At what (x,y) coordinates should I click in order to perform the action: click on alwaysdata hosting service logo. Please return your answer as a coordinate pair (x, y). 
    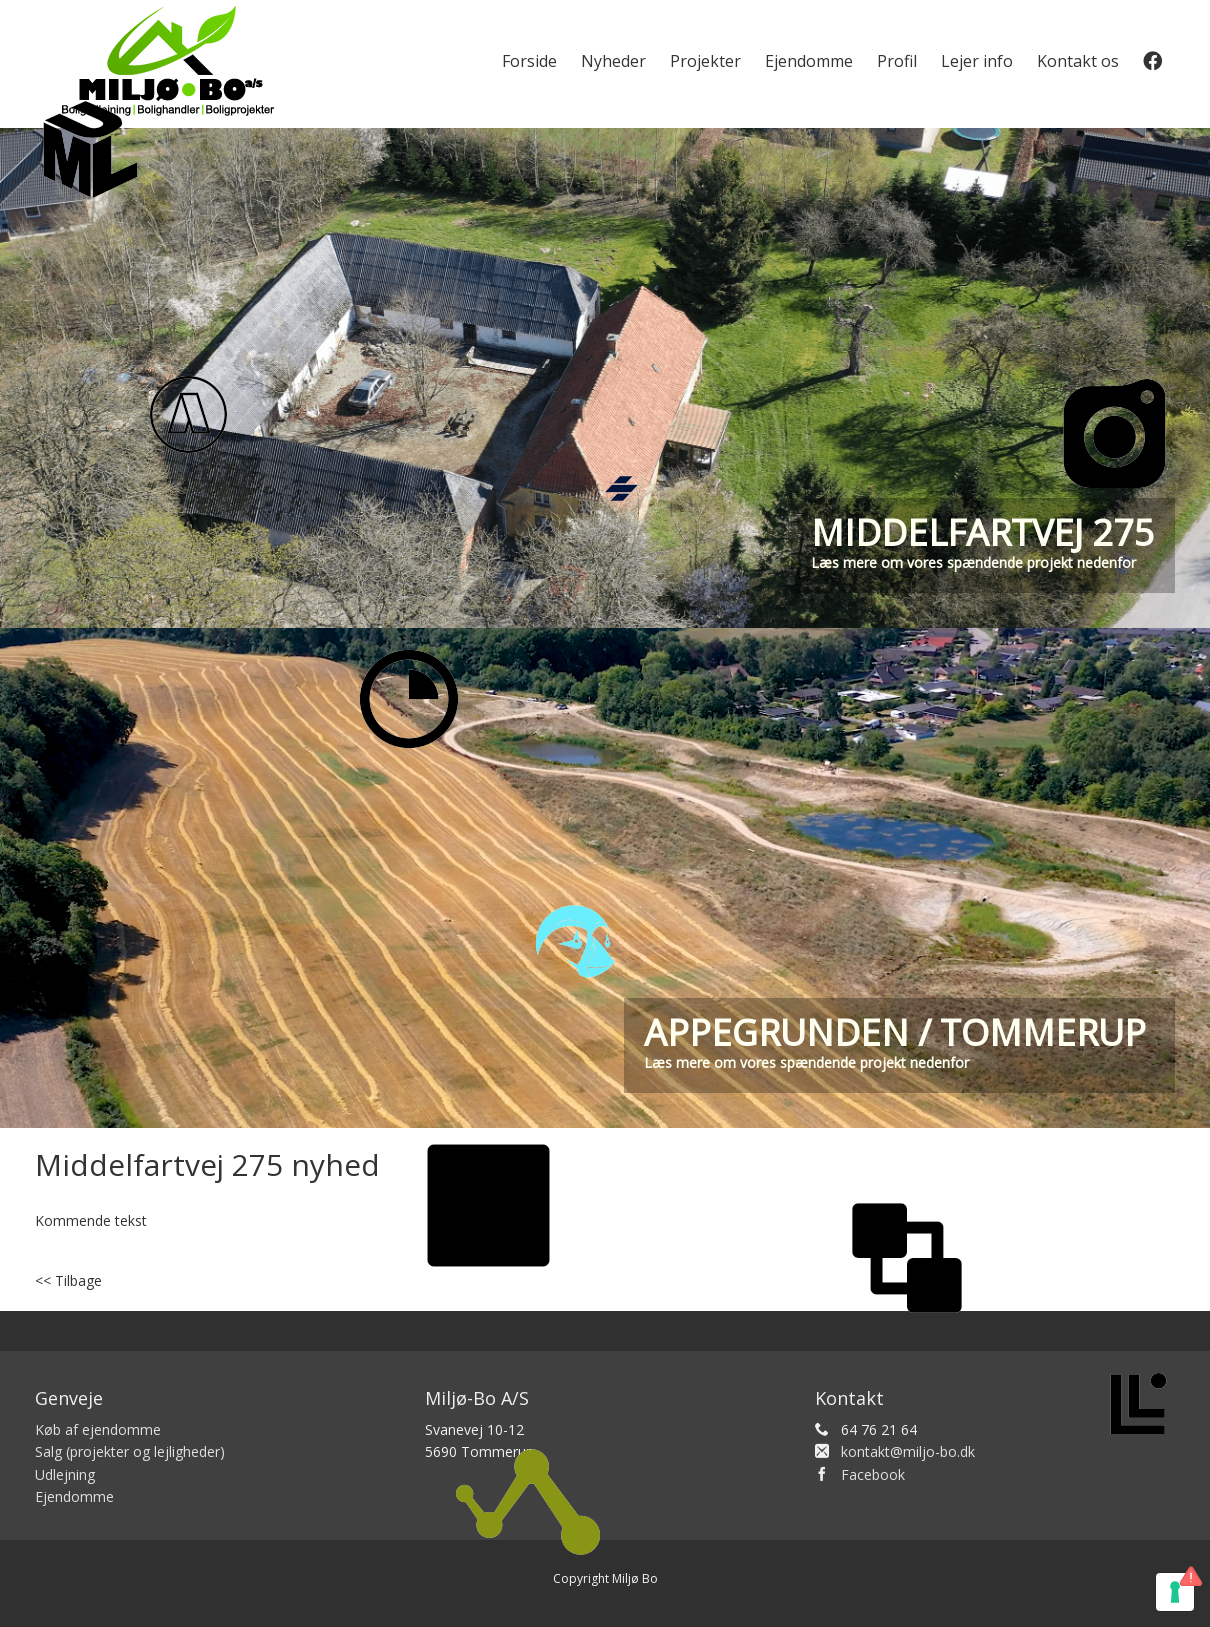
    Looking at the image, I should click on (528, 1502).